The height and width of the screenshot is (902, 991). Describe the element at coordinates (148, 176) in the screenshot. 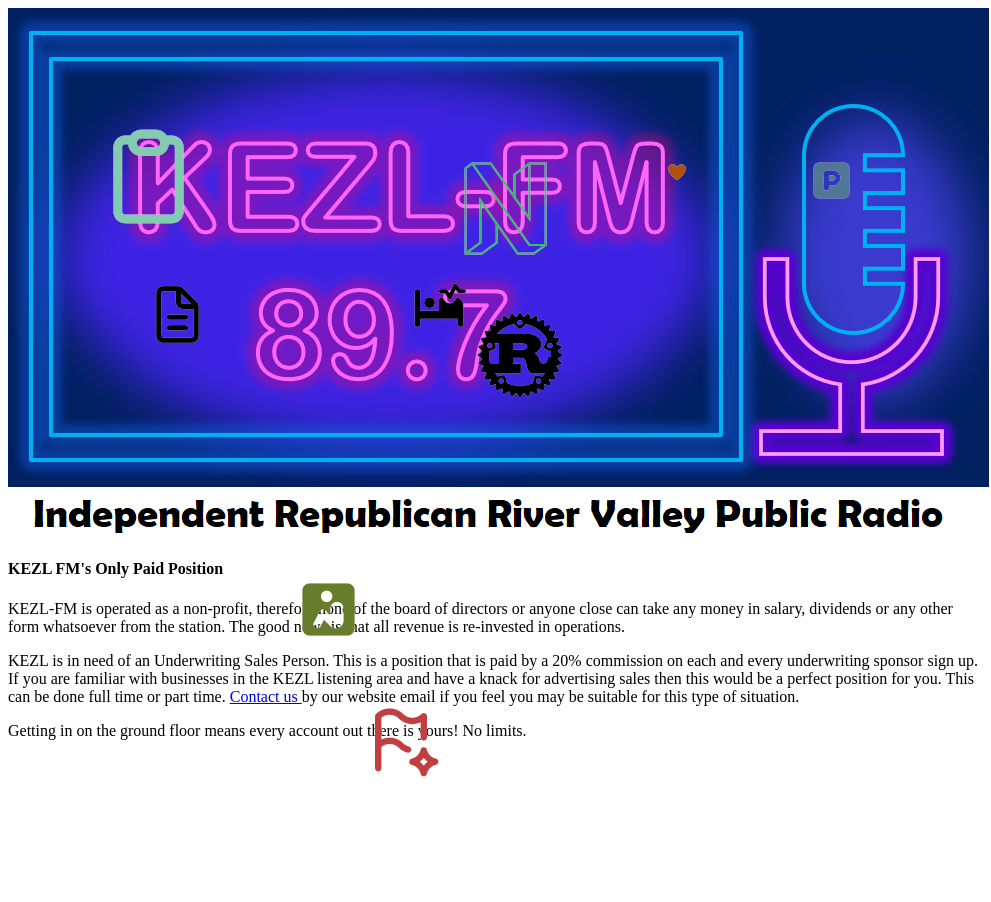

I see `copy to clipboard` at that location.